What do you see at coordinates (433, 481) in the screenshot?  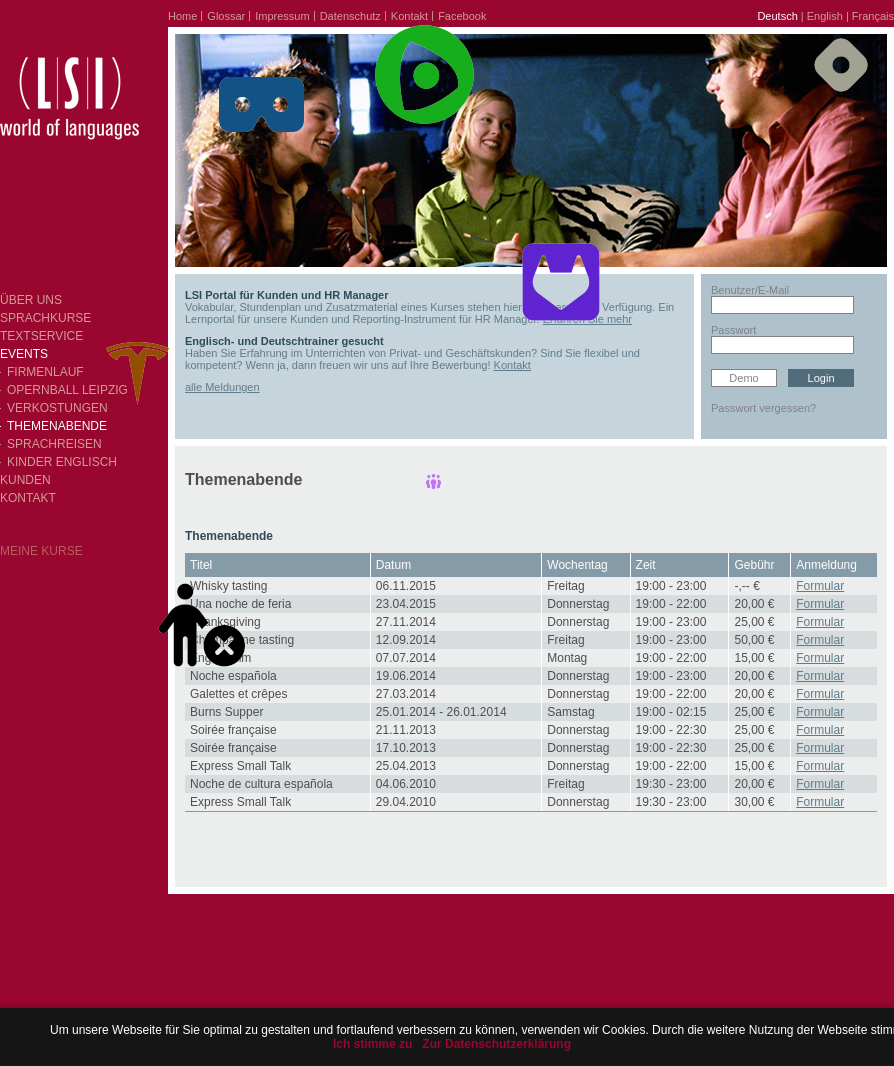 I see `view group members` at bounding box center [433, 481].